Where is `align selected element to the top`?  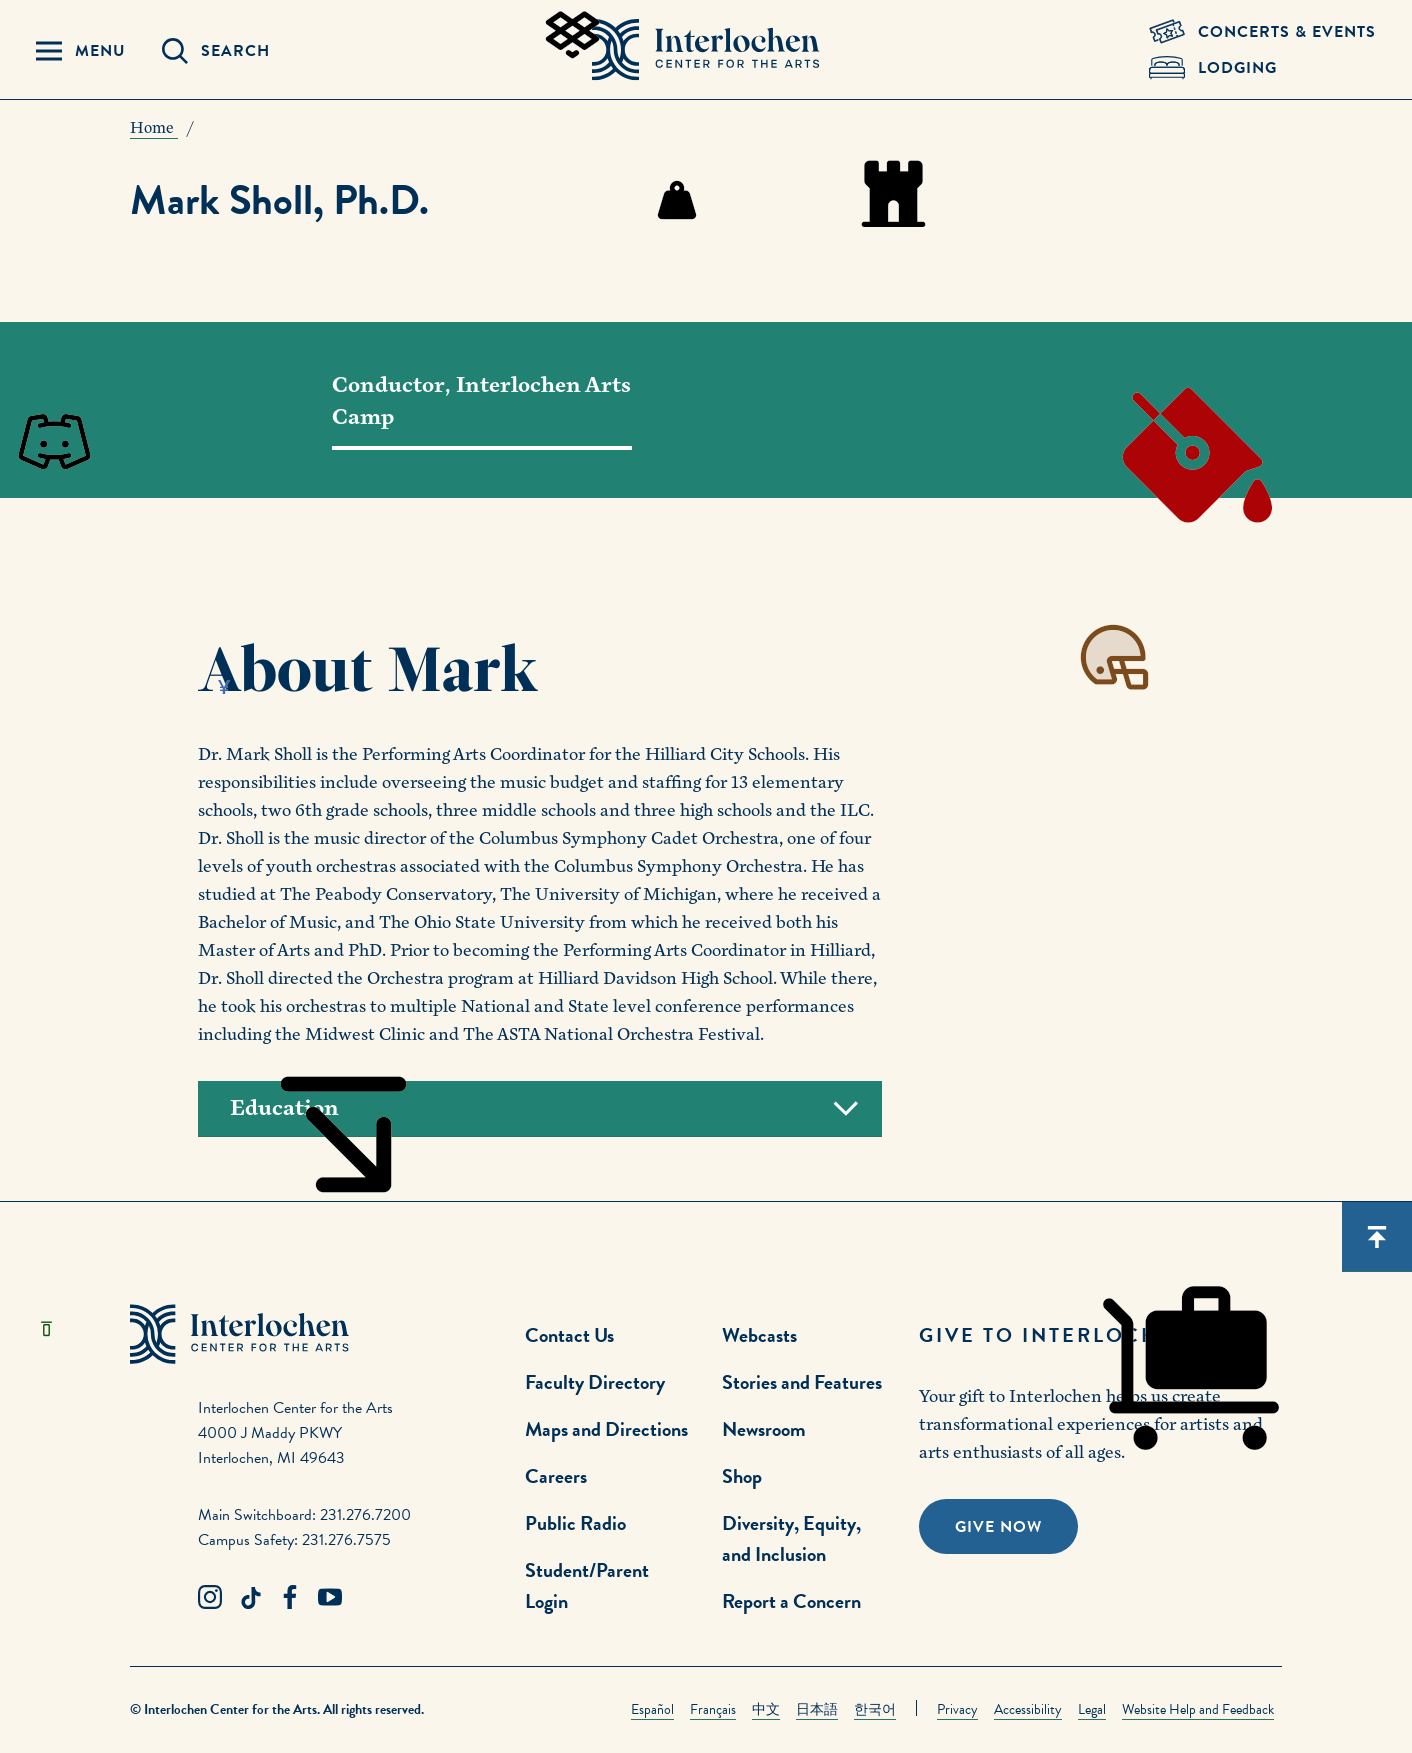
align selected element to the top is located at coordinates (46, 1328).